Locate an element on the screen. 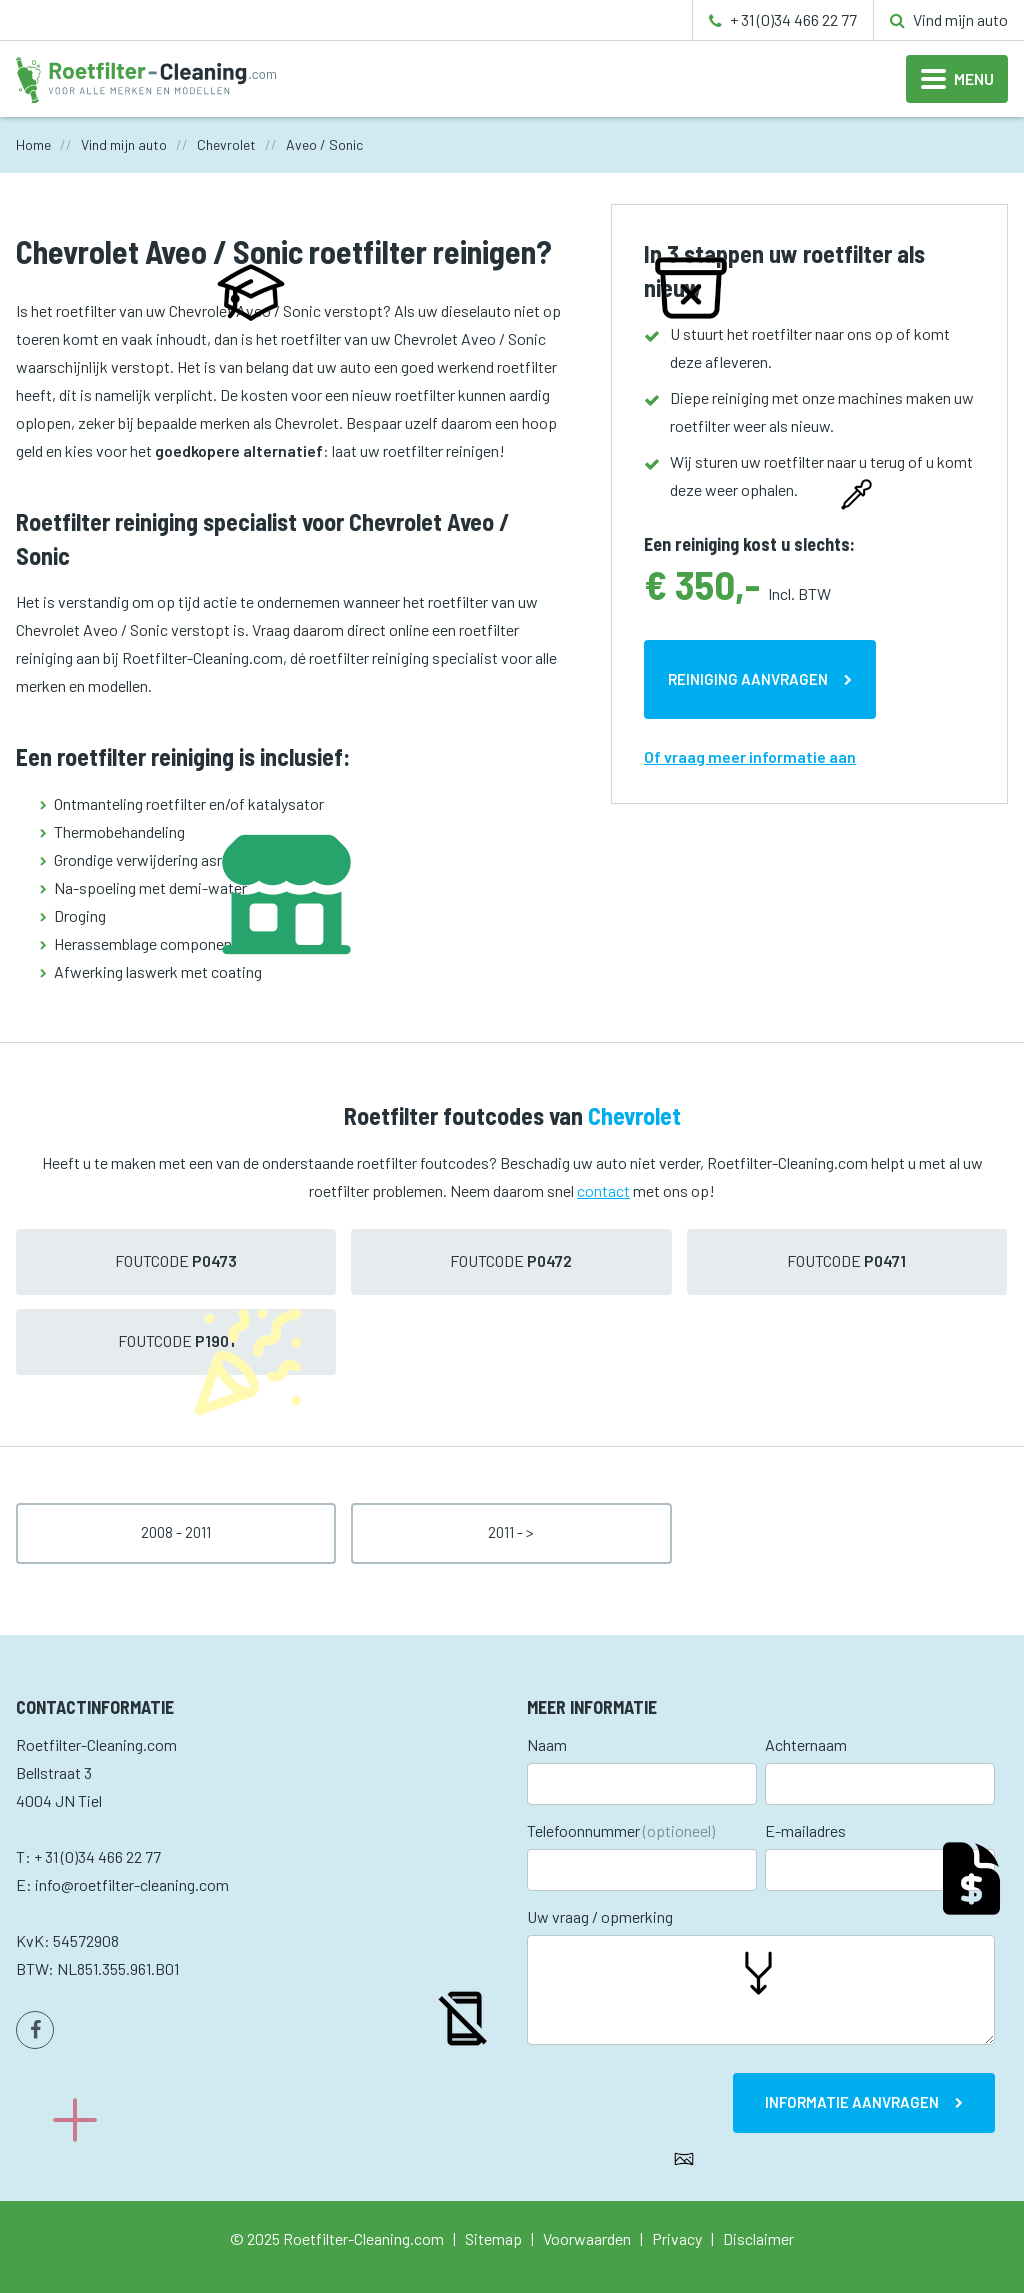 Image resolution: width=1024 pixels, height=2293 pixels. view store or shop location is located at coordinates (286, 894).